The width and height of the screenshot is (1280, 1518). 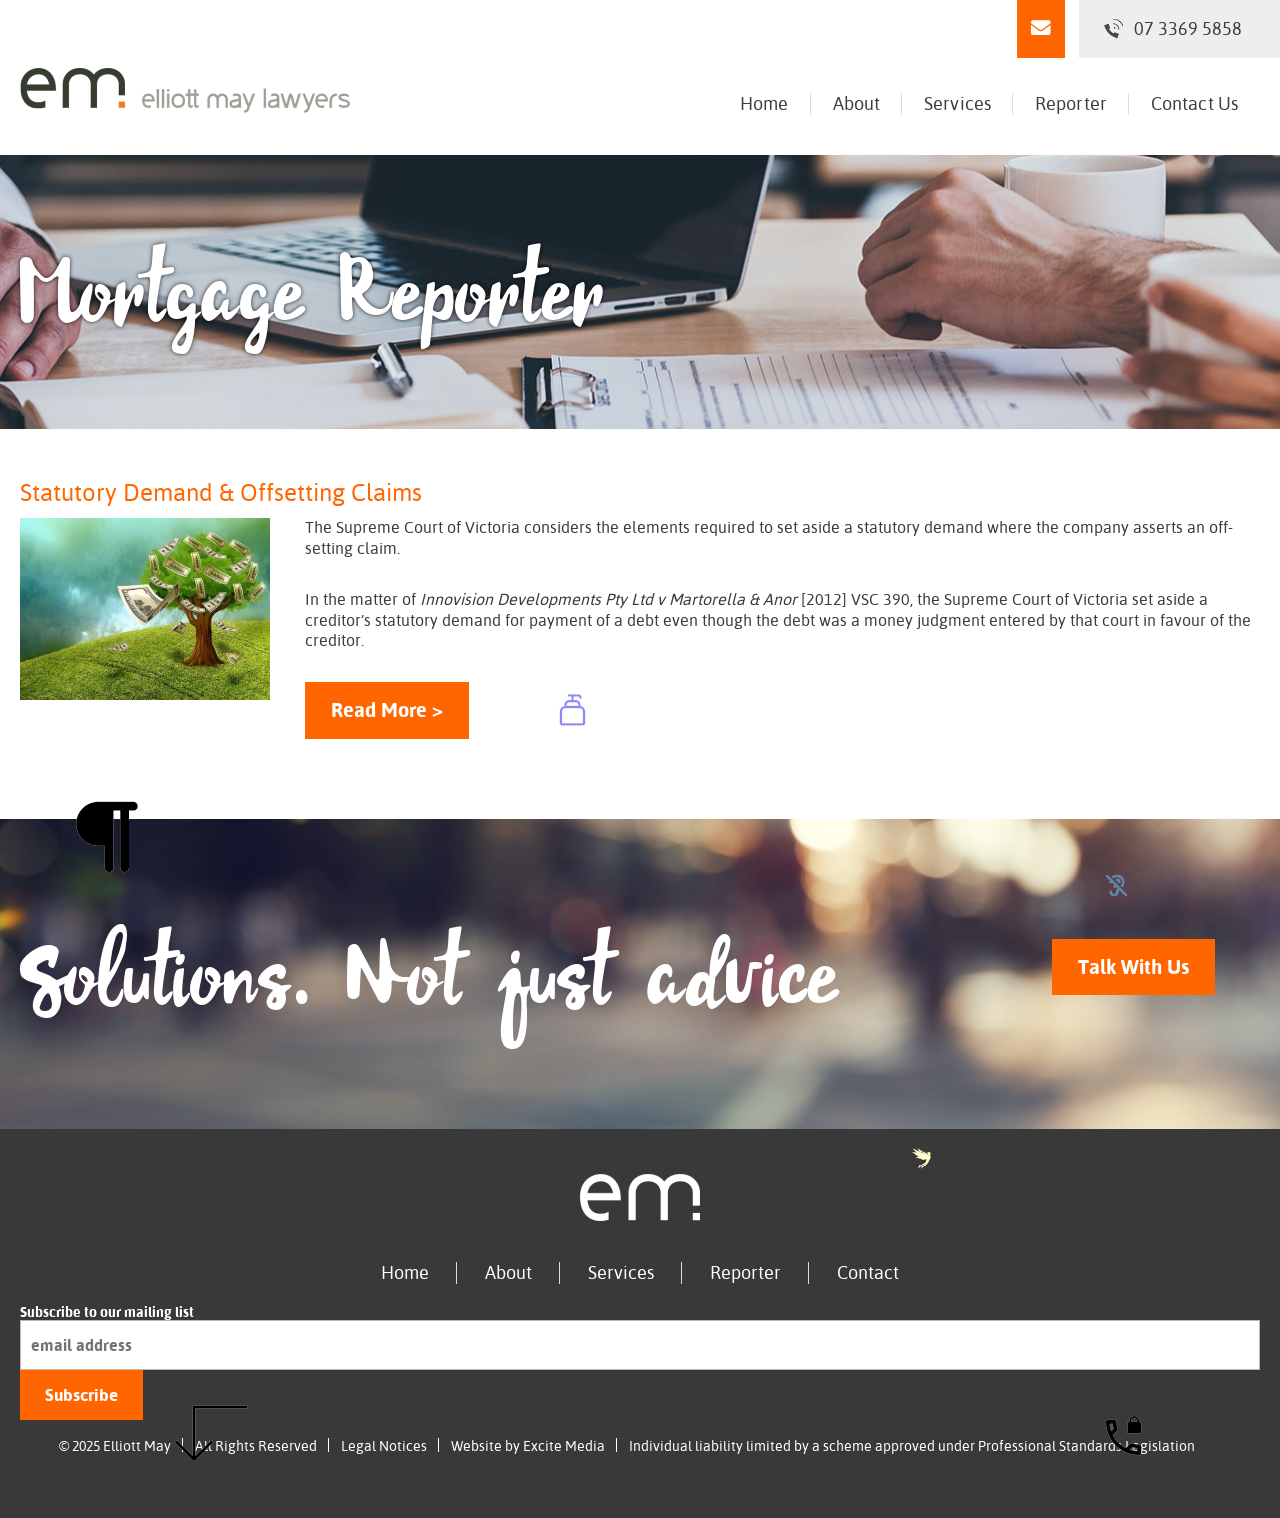 I want to click on indicates phone or call features are locked, so click(x=1123, y=1437).